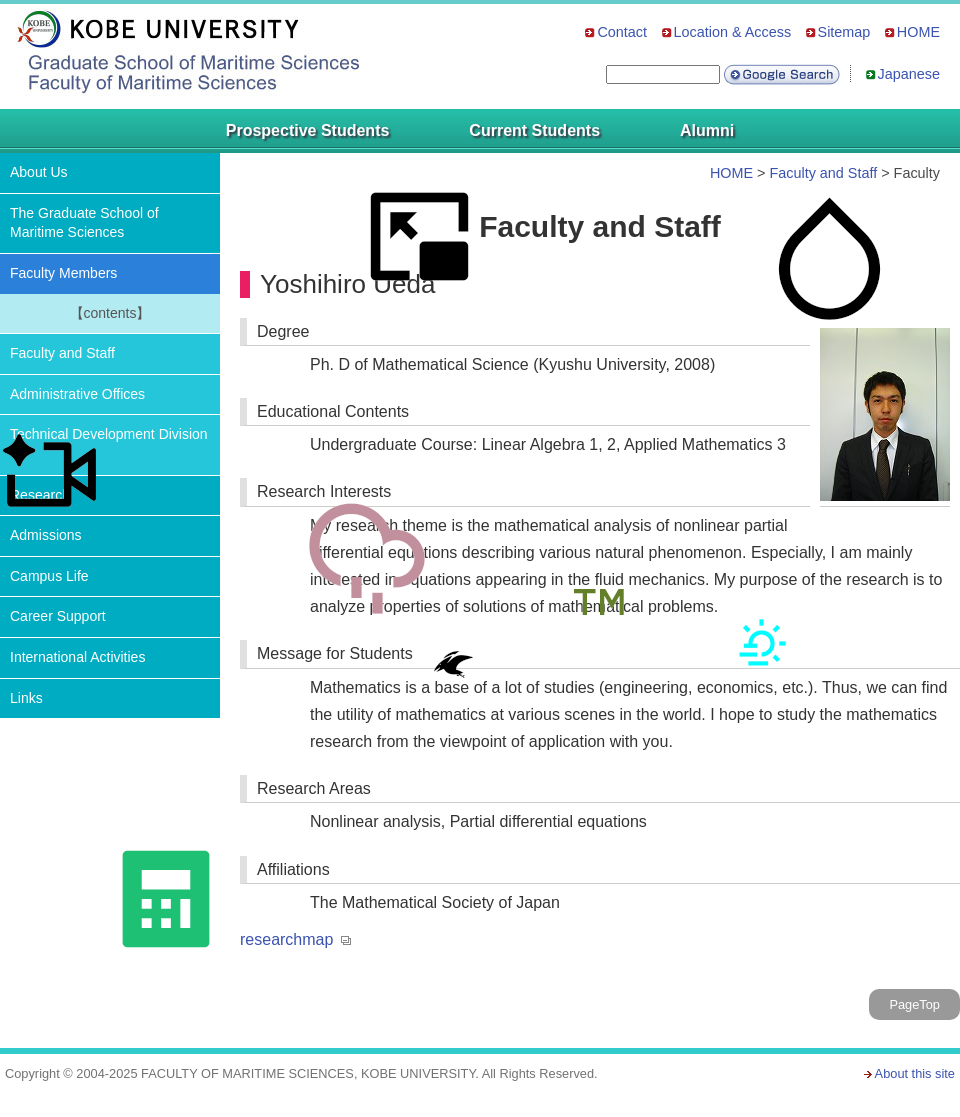  Describe the element at coordinates (419, 236) in the screenshot. I see `exit picture-in-picture mode` at that location.